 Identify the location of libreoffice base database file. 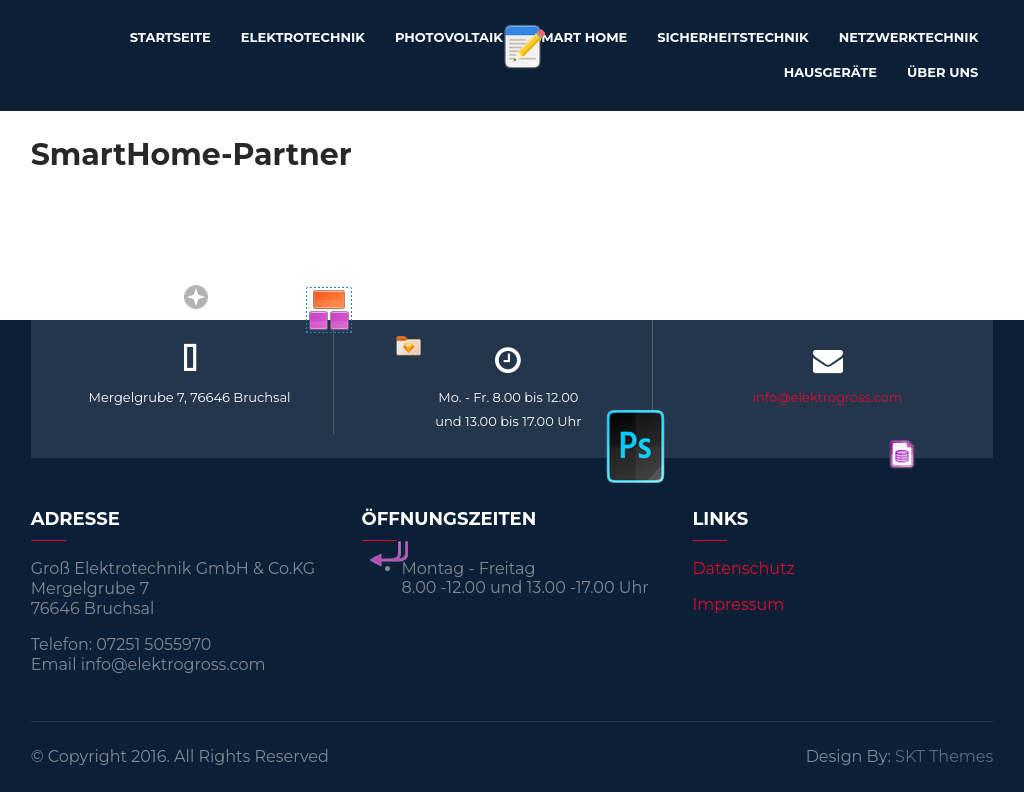
(902, 454).